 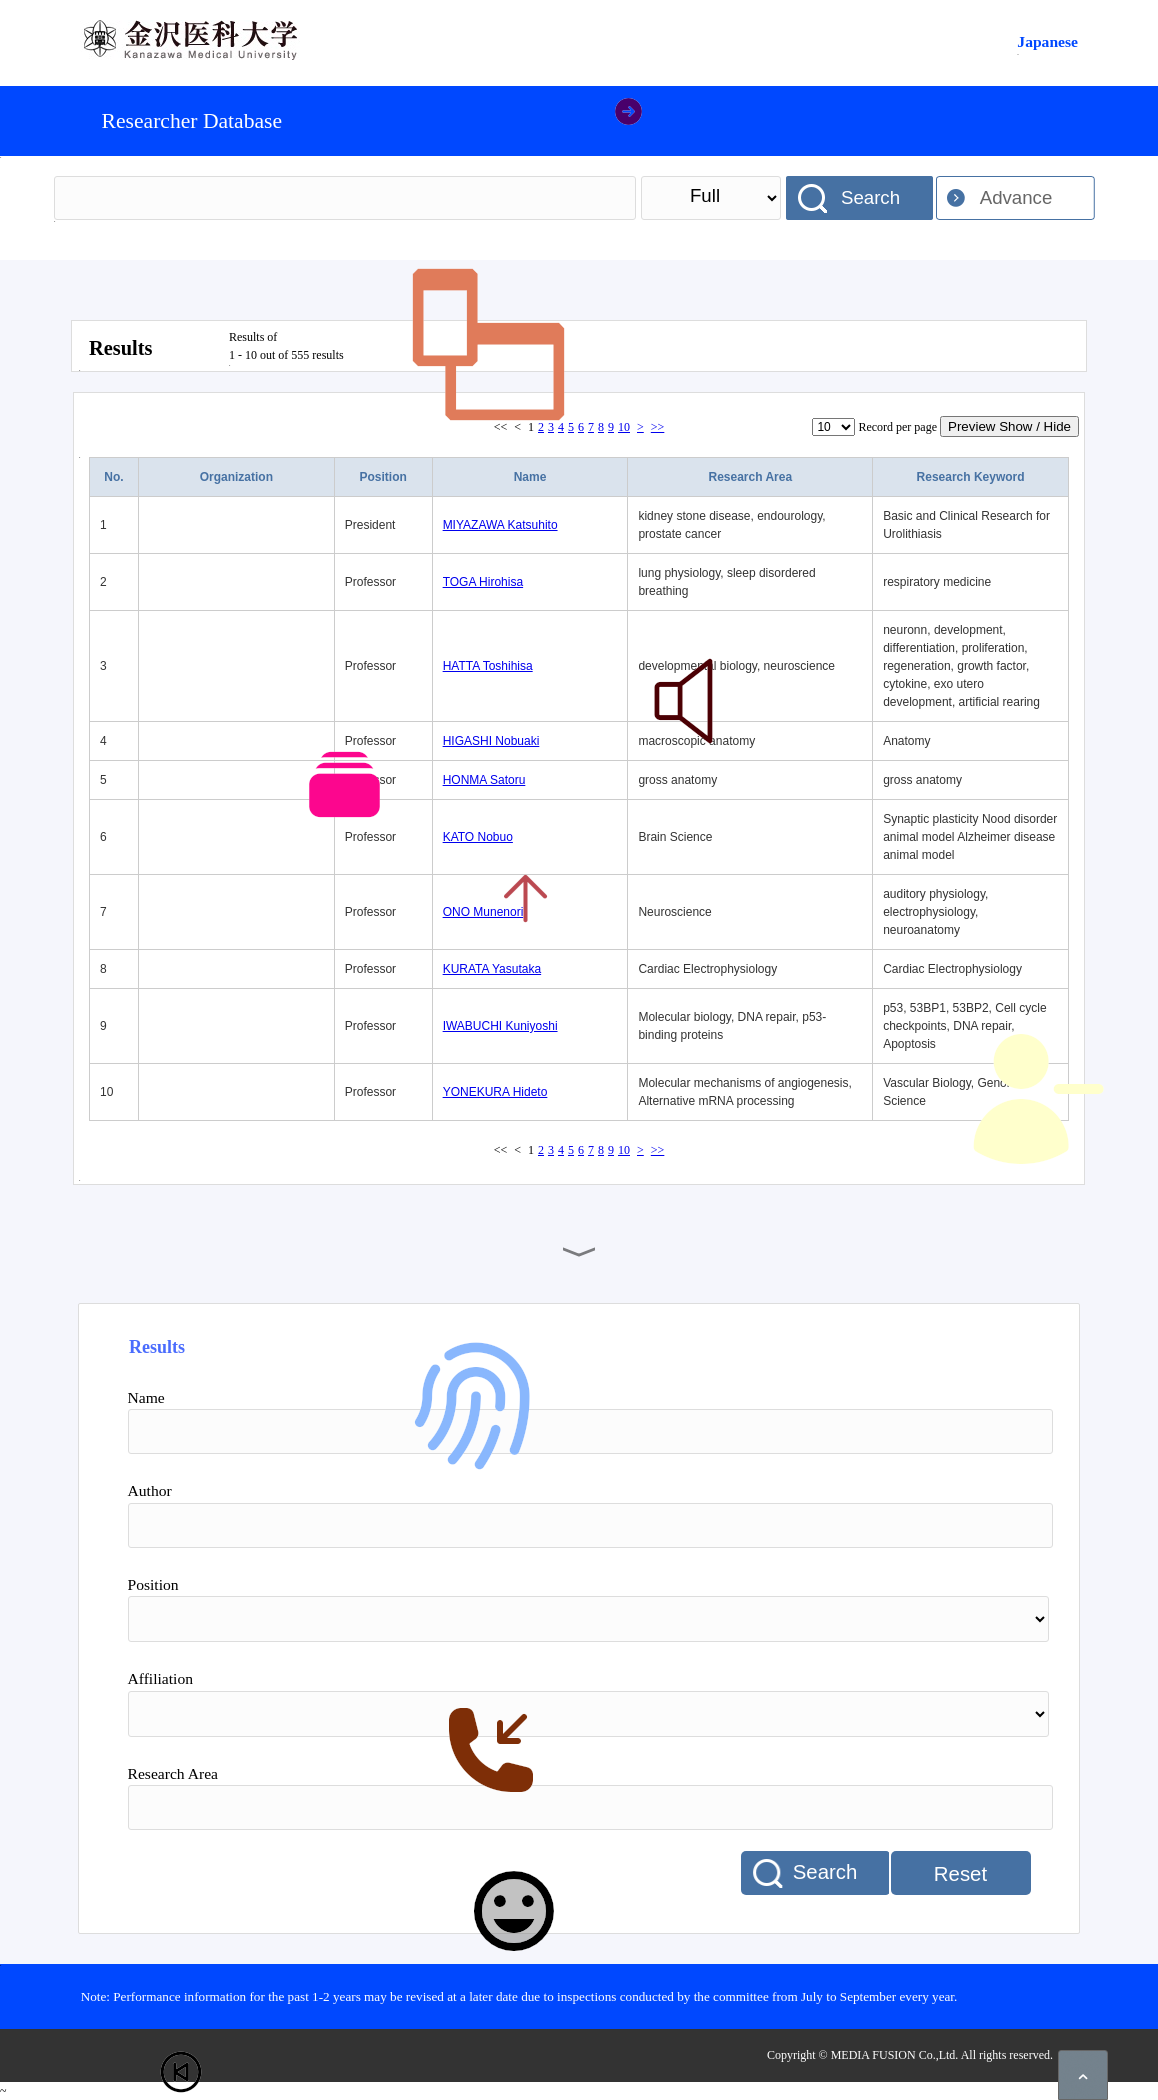 What do you see at coordinates (491, 1750) in the screenshot?
I see `incoming call notification` at bounding box center [491, 1750].